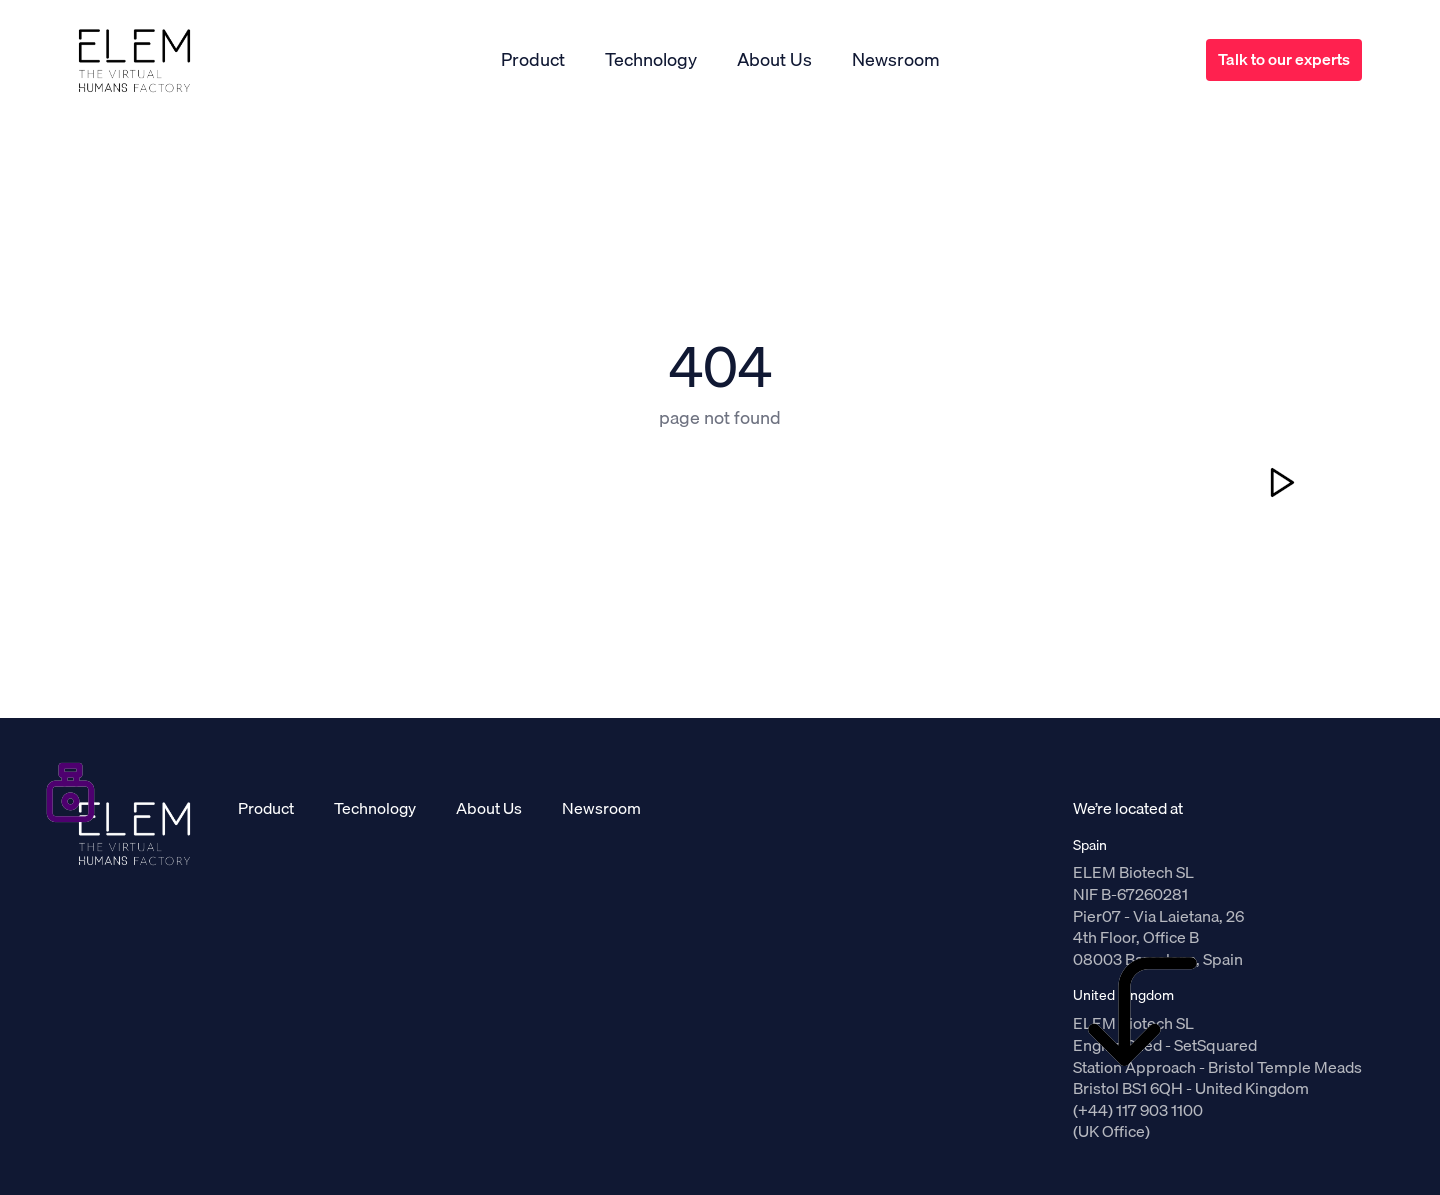 The width and height of the screenshot is (1440, 1195). Describe the element at coordinates (1282, 482) in the screenshot. I see `play media or video content` at that location.